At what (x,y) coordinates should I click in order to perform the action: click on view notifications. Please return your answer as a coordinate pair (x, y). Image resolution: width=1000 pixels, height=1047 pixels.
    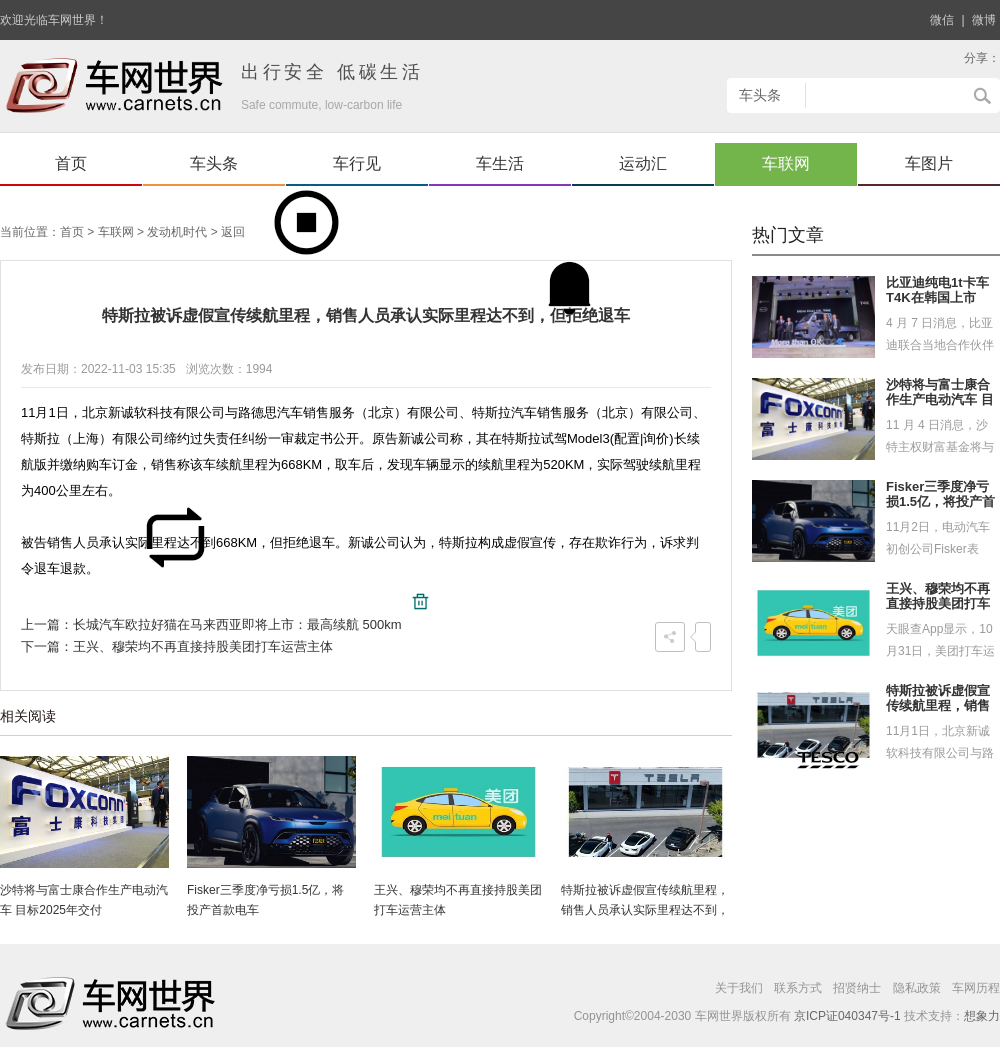
    Looking at the image, I should click on (569, 286).